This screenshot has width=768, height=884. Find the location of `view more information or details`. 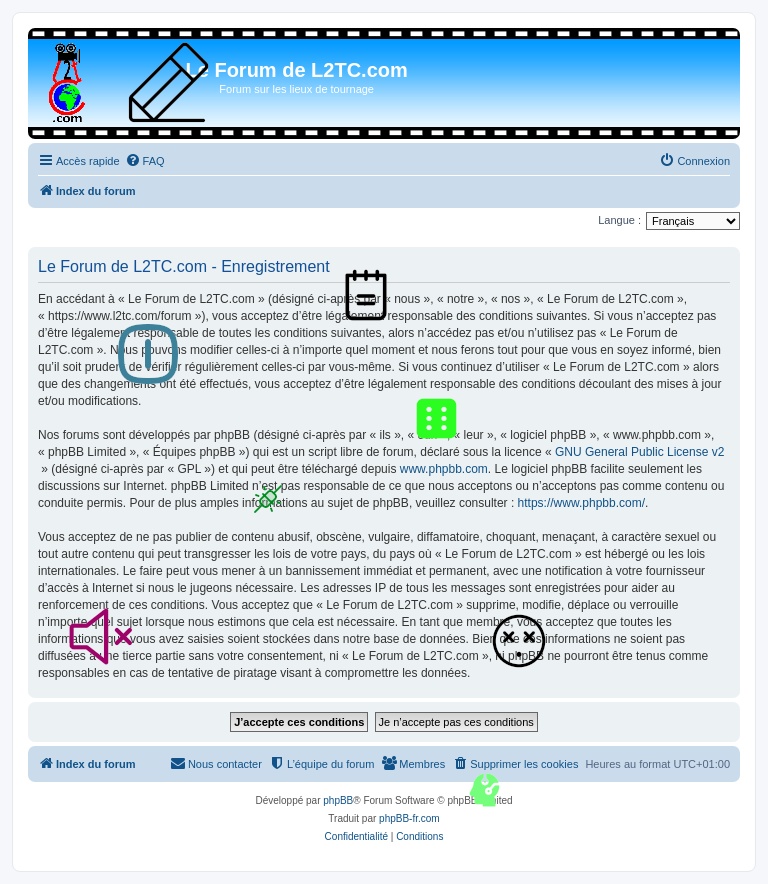

view more information or details is located at coordinates (148, 354).